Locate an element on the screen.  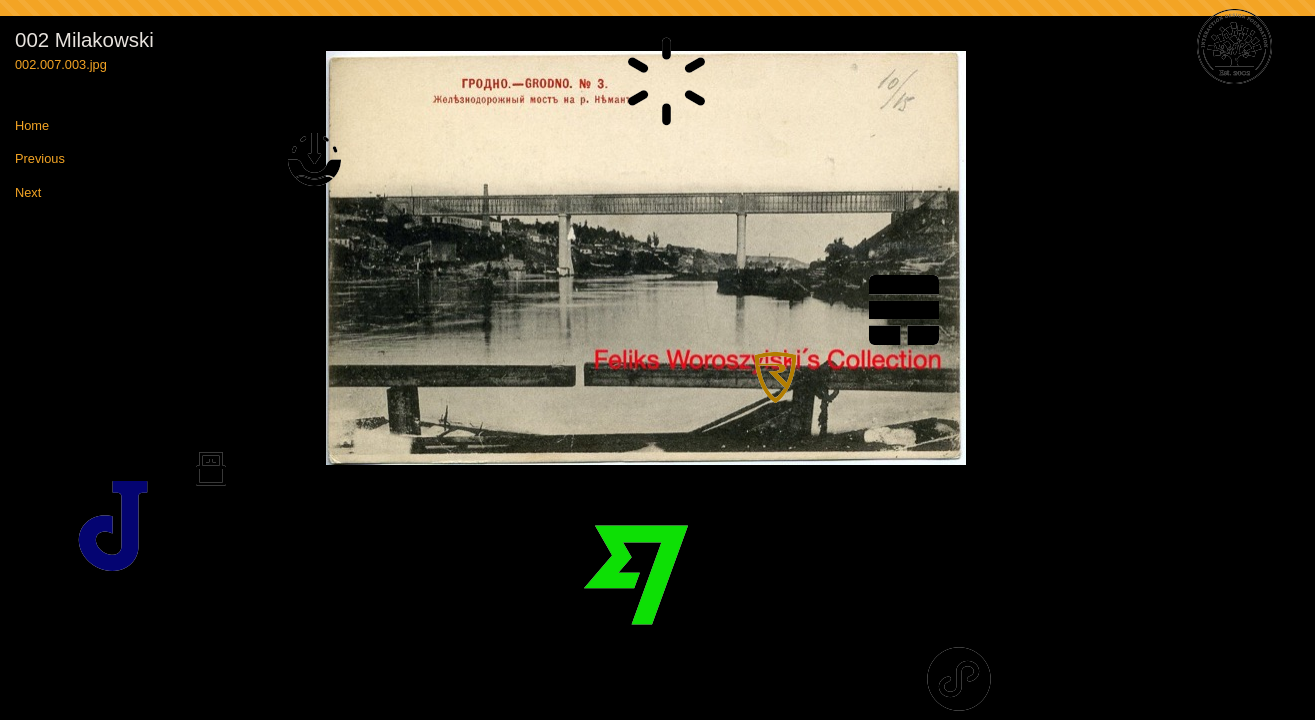
open the Wise money transfer app is located at coordinates (636, 575).